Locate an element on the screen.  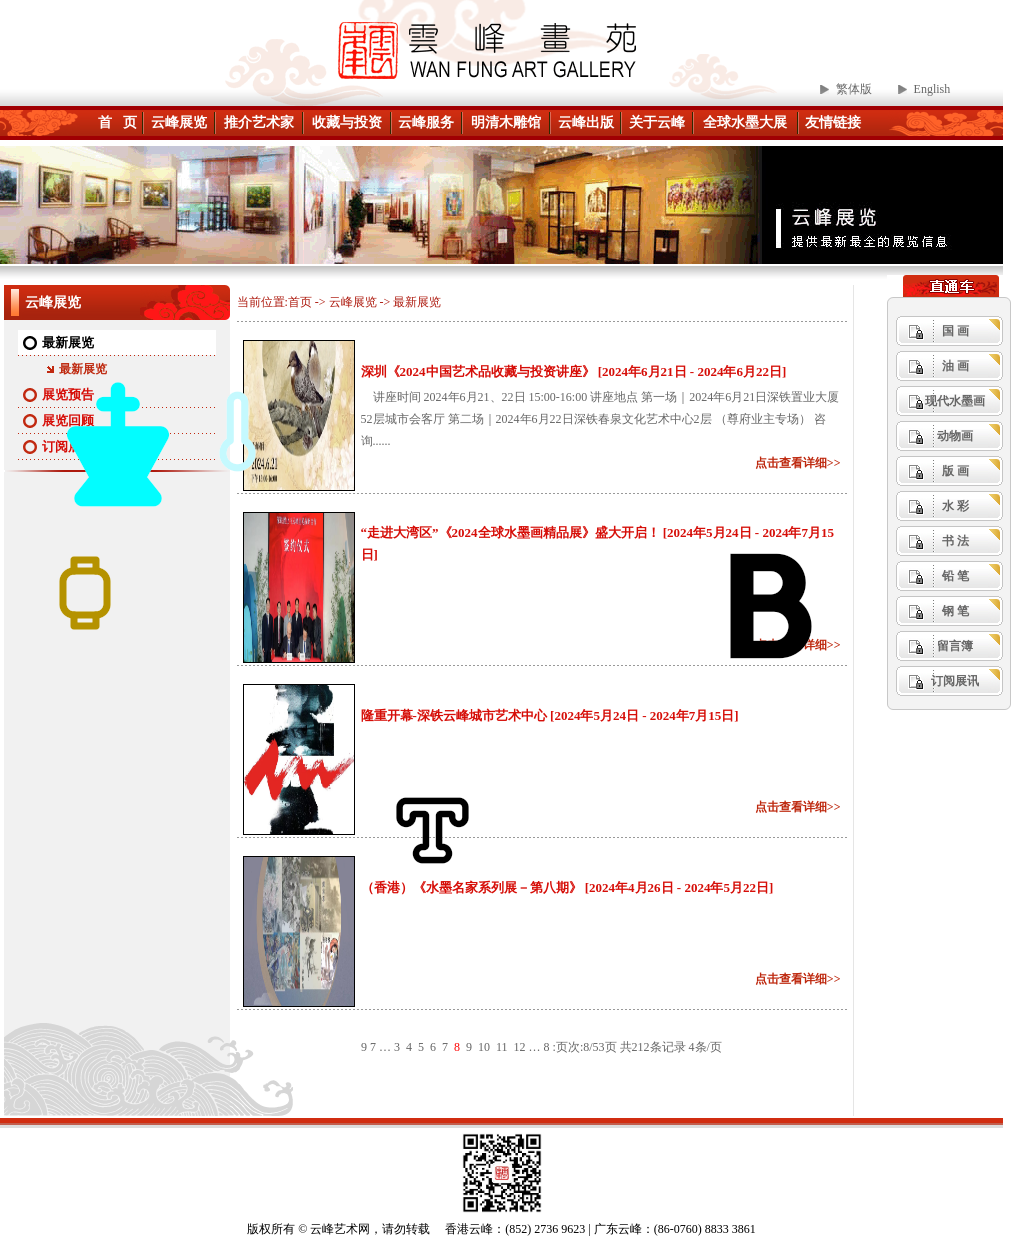
chess king piece indicator is located at coordinates (118, 448).